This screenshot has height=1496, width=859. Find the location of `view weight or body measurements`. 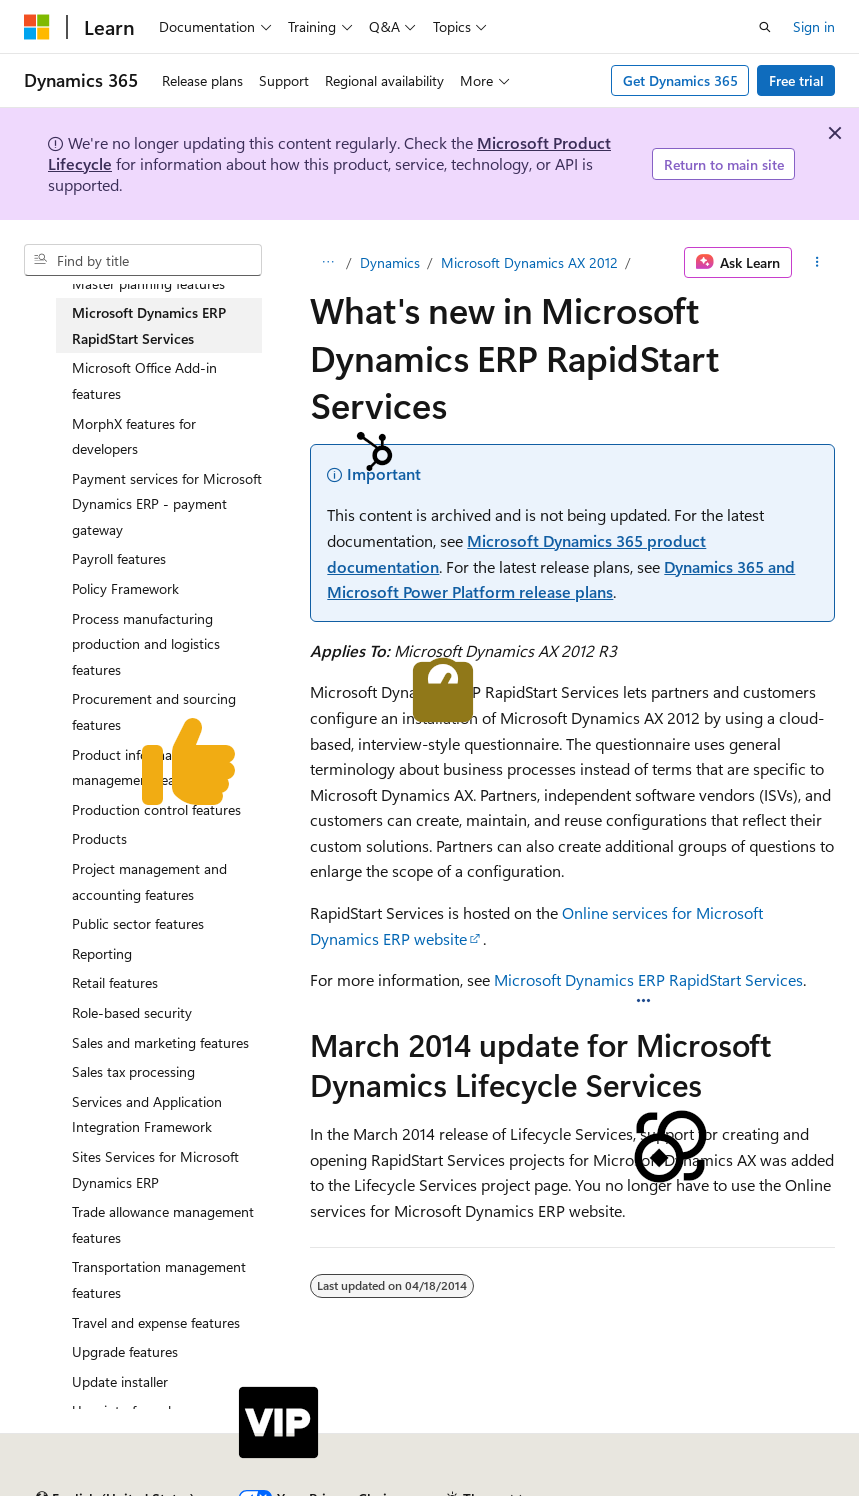

view weight or body measurements is located at coordinates (443, 692).